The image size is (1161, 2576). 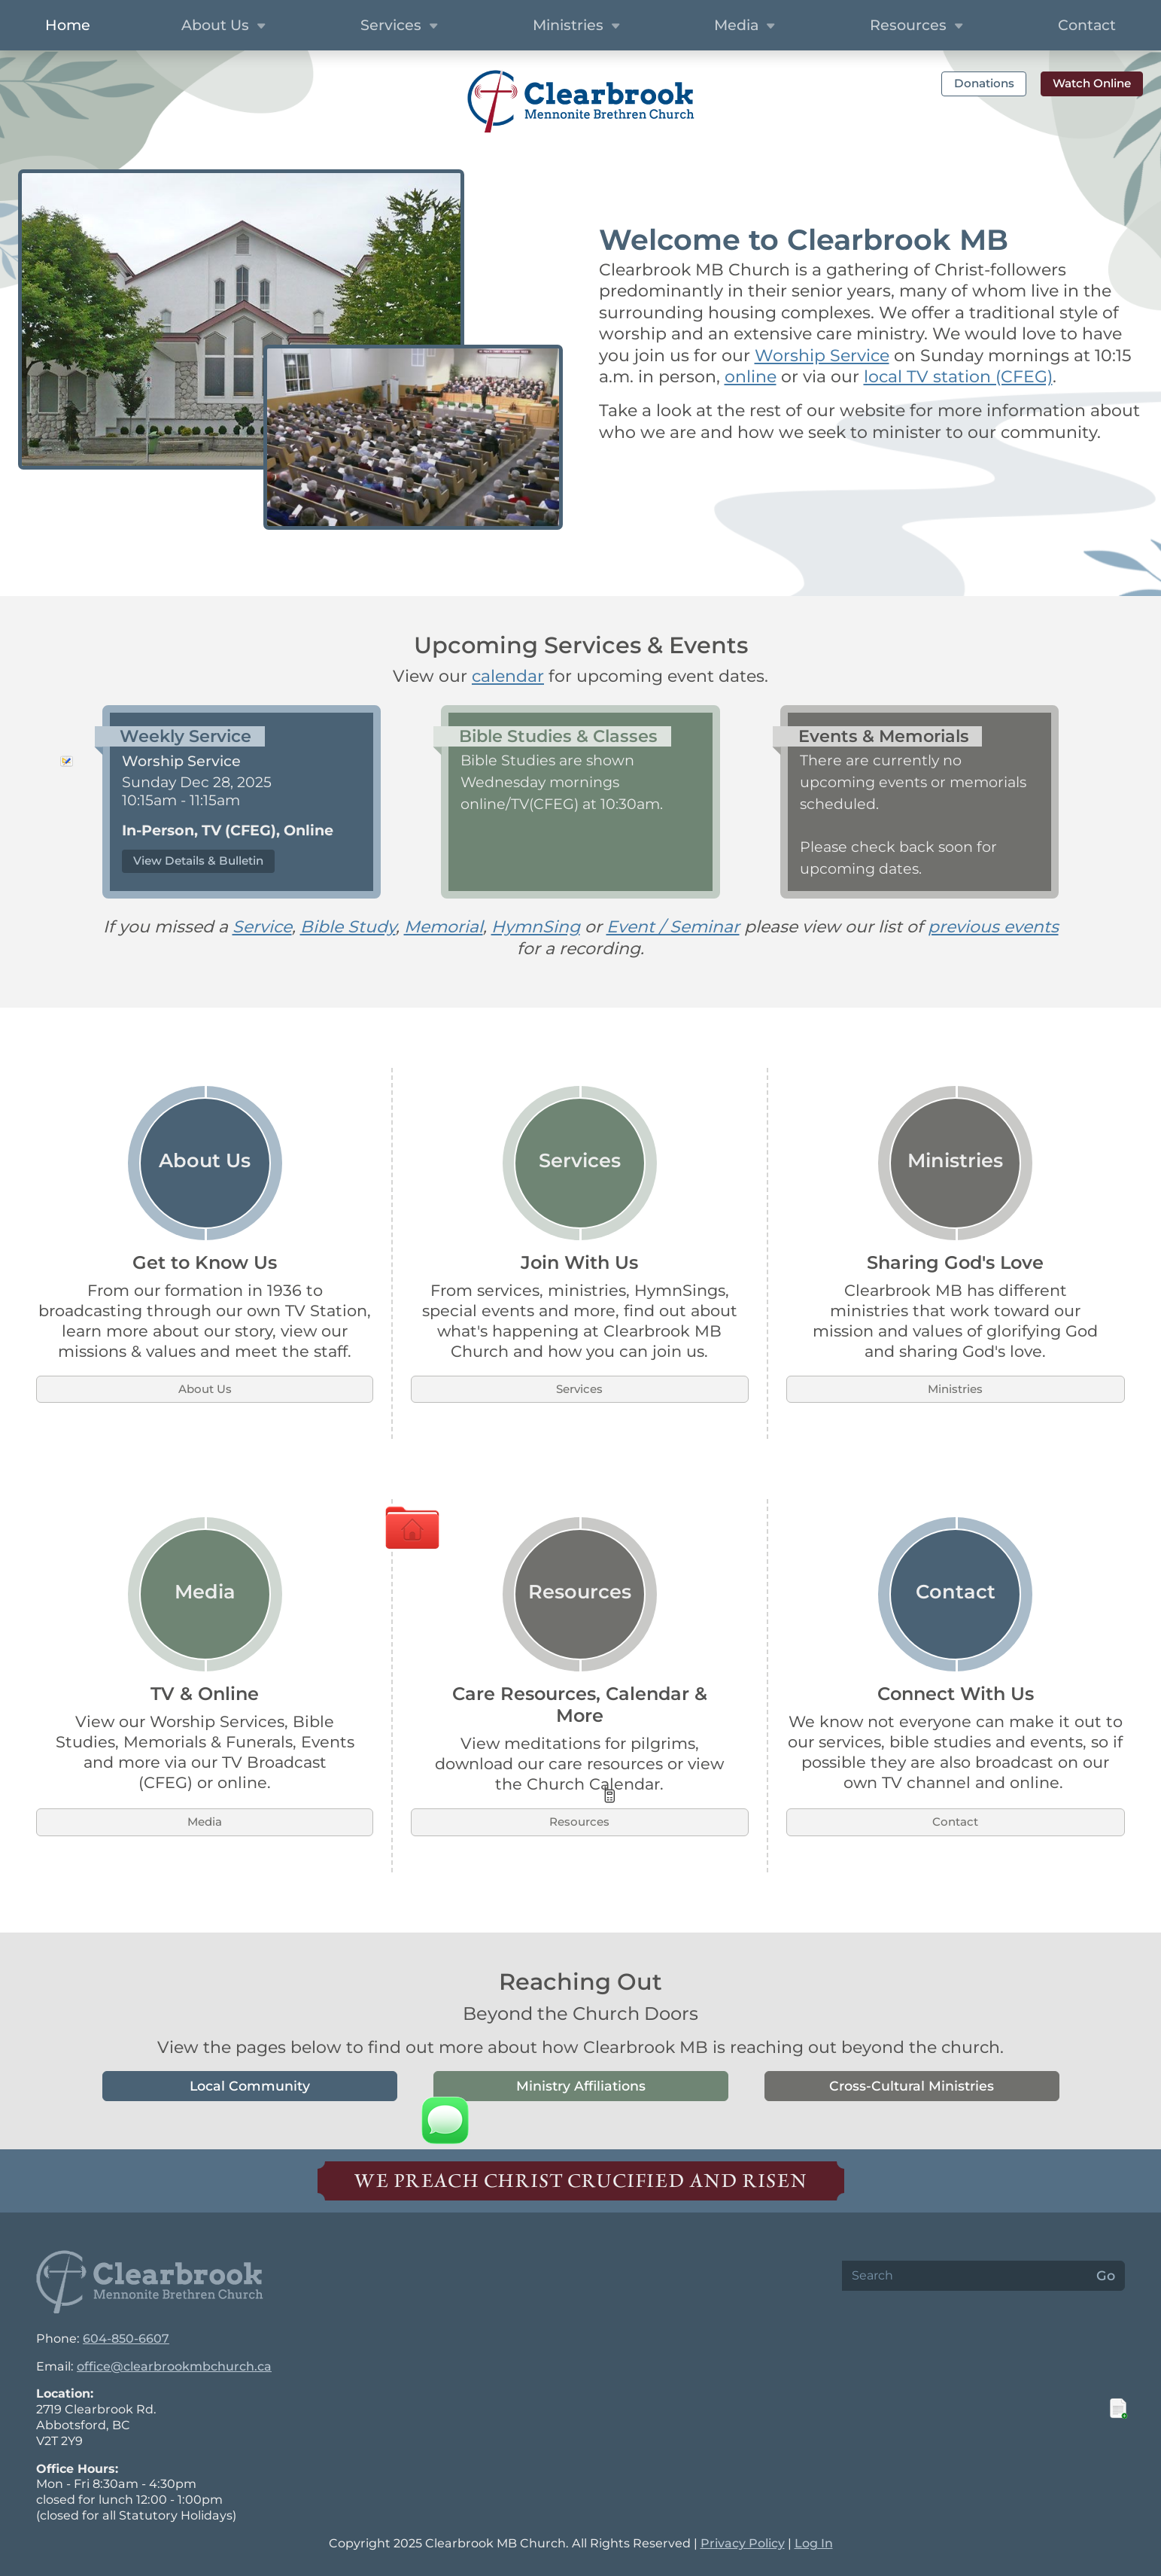 What do you see at coordinates (412, 1528) in the screenshot?
I see `access your home folder` at bounding box center [412, 1528].